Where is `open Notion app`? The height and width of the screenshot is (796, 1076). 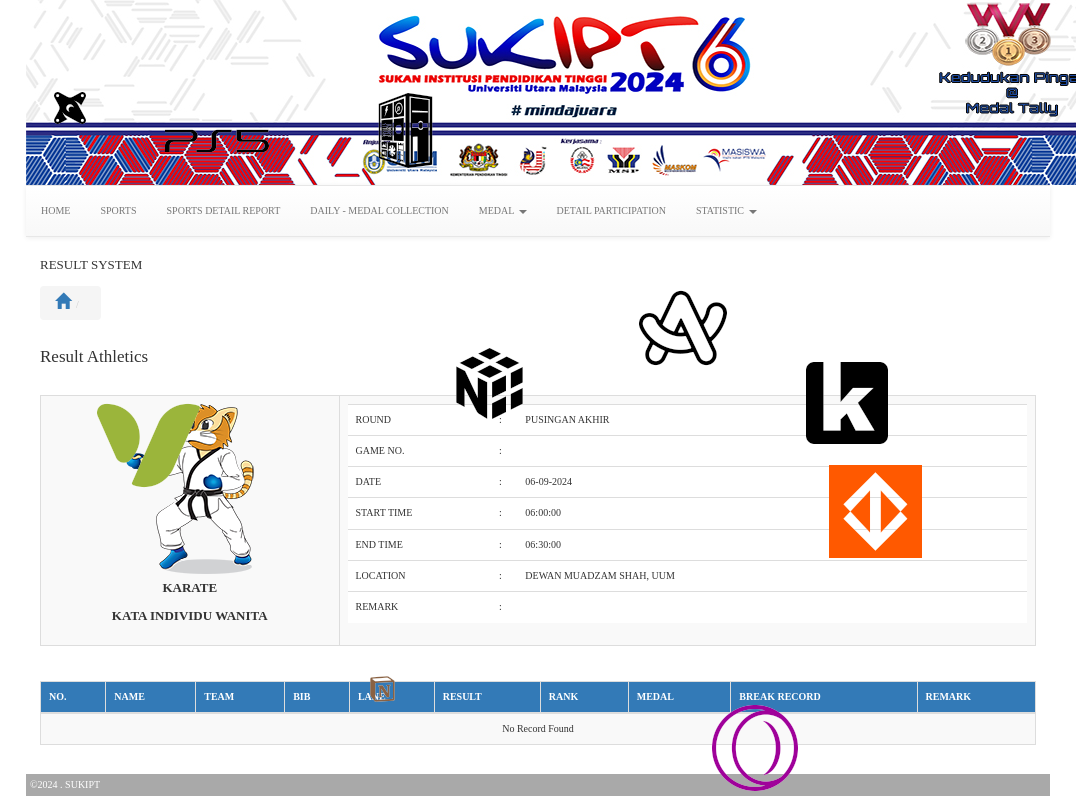 open Notion app is located at coordinates (383, 689).